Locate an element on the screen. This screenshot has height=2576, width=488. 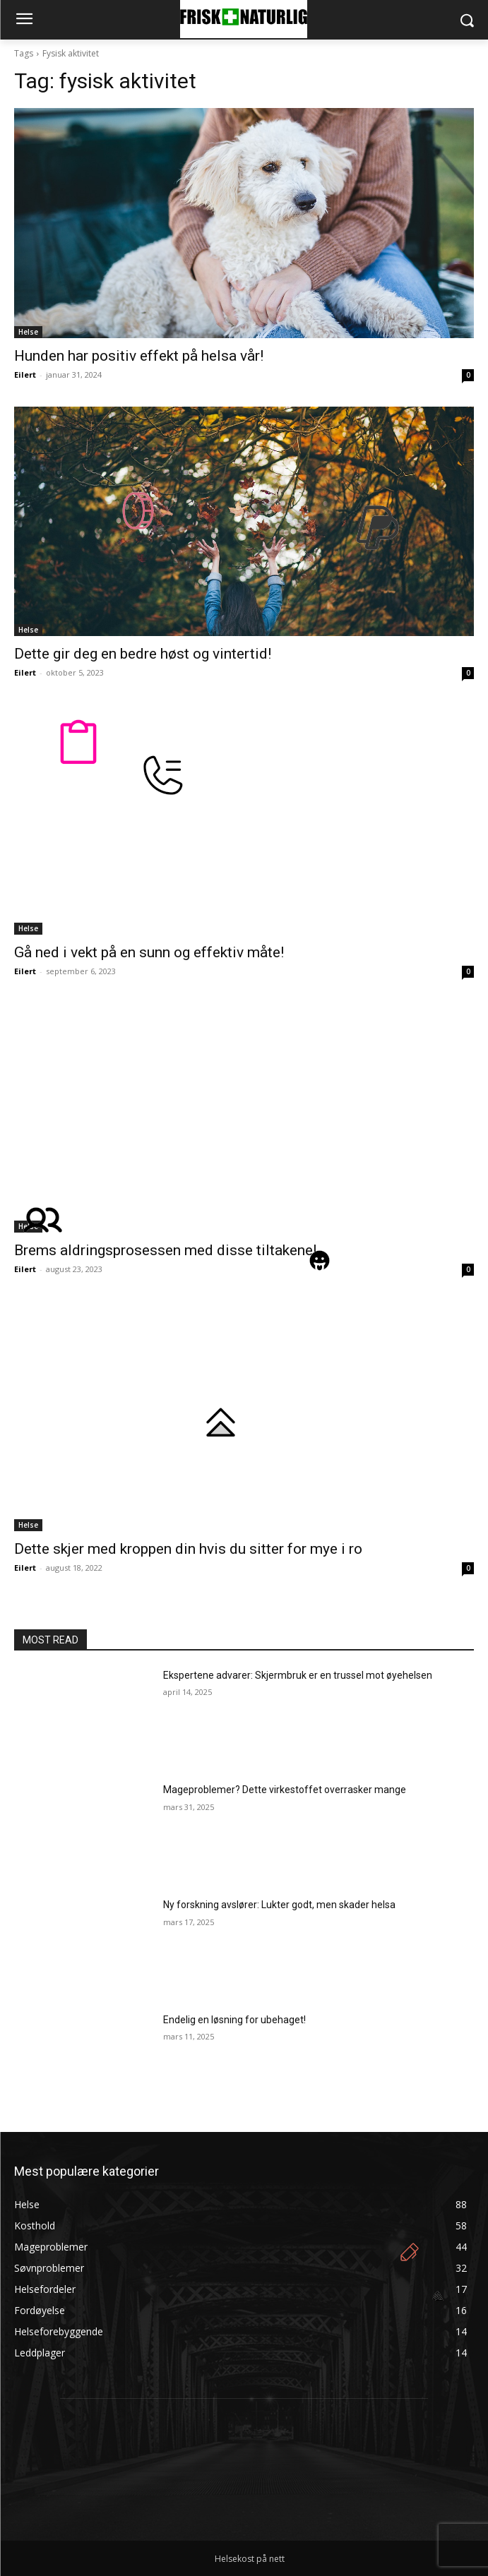
copy to clipboard is located at coordinates (78, 743).